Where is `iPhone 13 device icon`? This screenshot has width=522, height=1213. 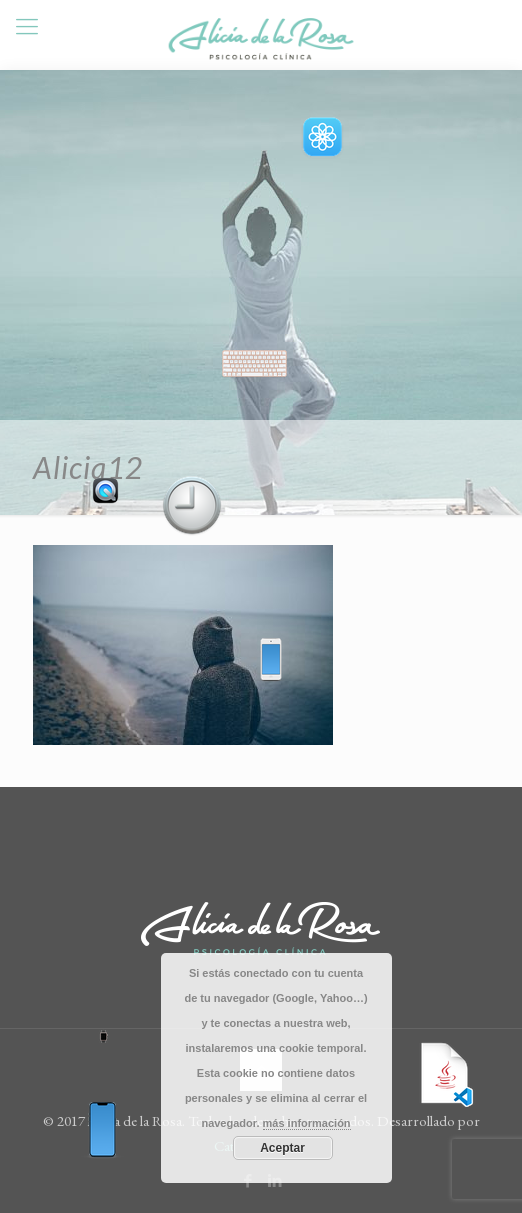 iPhone 13 device icon is located at coordinates (102, 1130).